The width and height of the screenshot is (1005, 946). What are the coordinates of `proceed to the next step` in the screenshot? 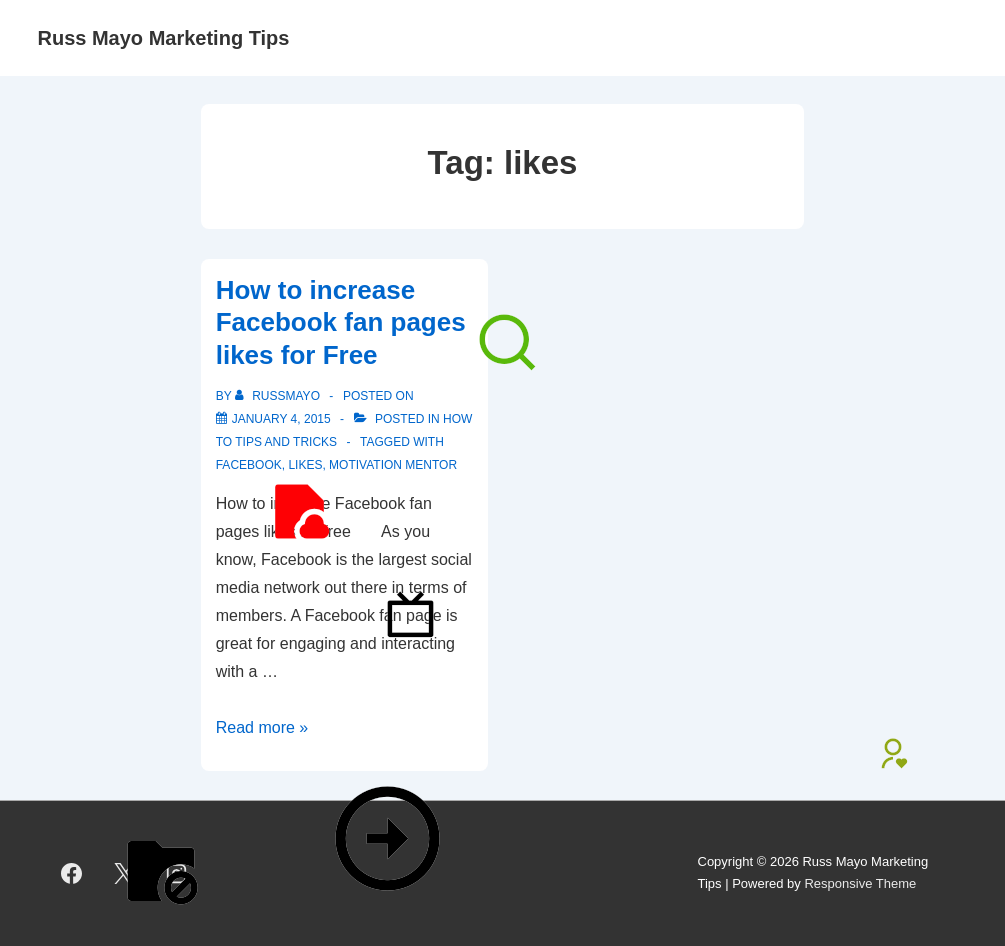 It's located at (387, 838).